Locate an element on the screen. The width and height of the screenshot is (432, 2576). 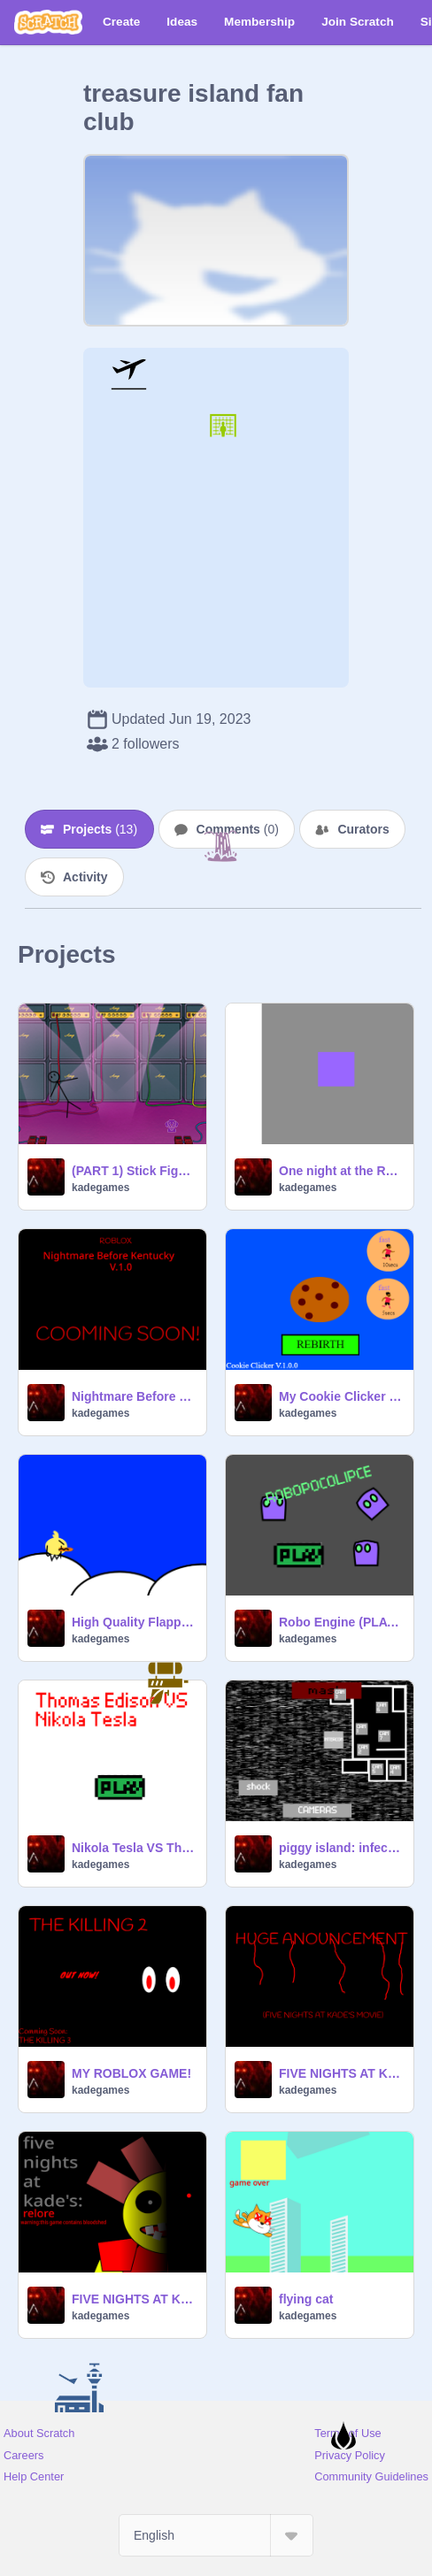
select water gun weapon in game is located at coordinates (168, 1683).